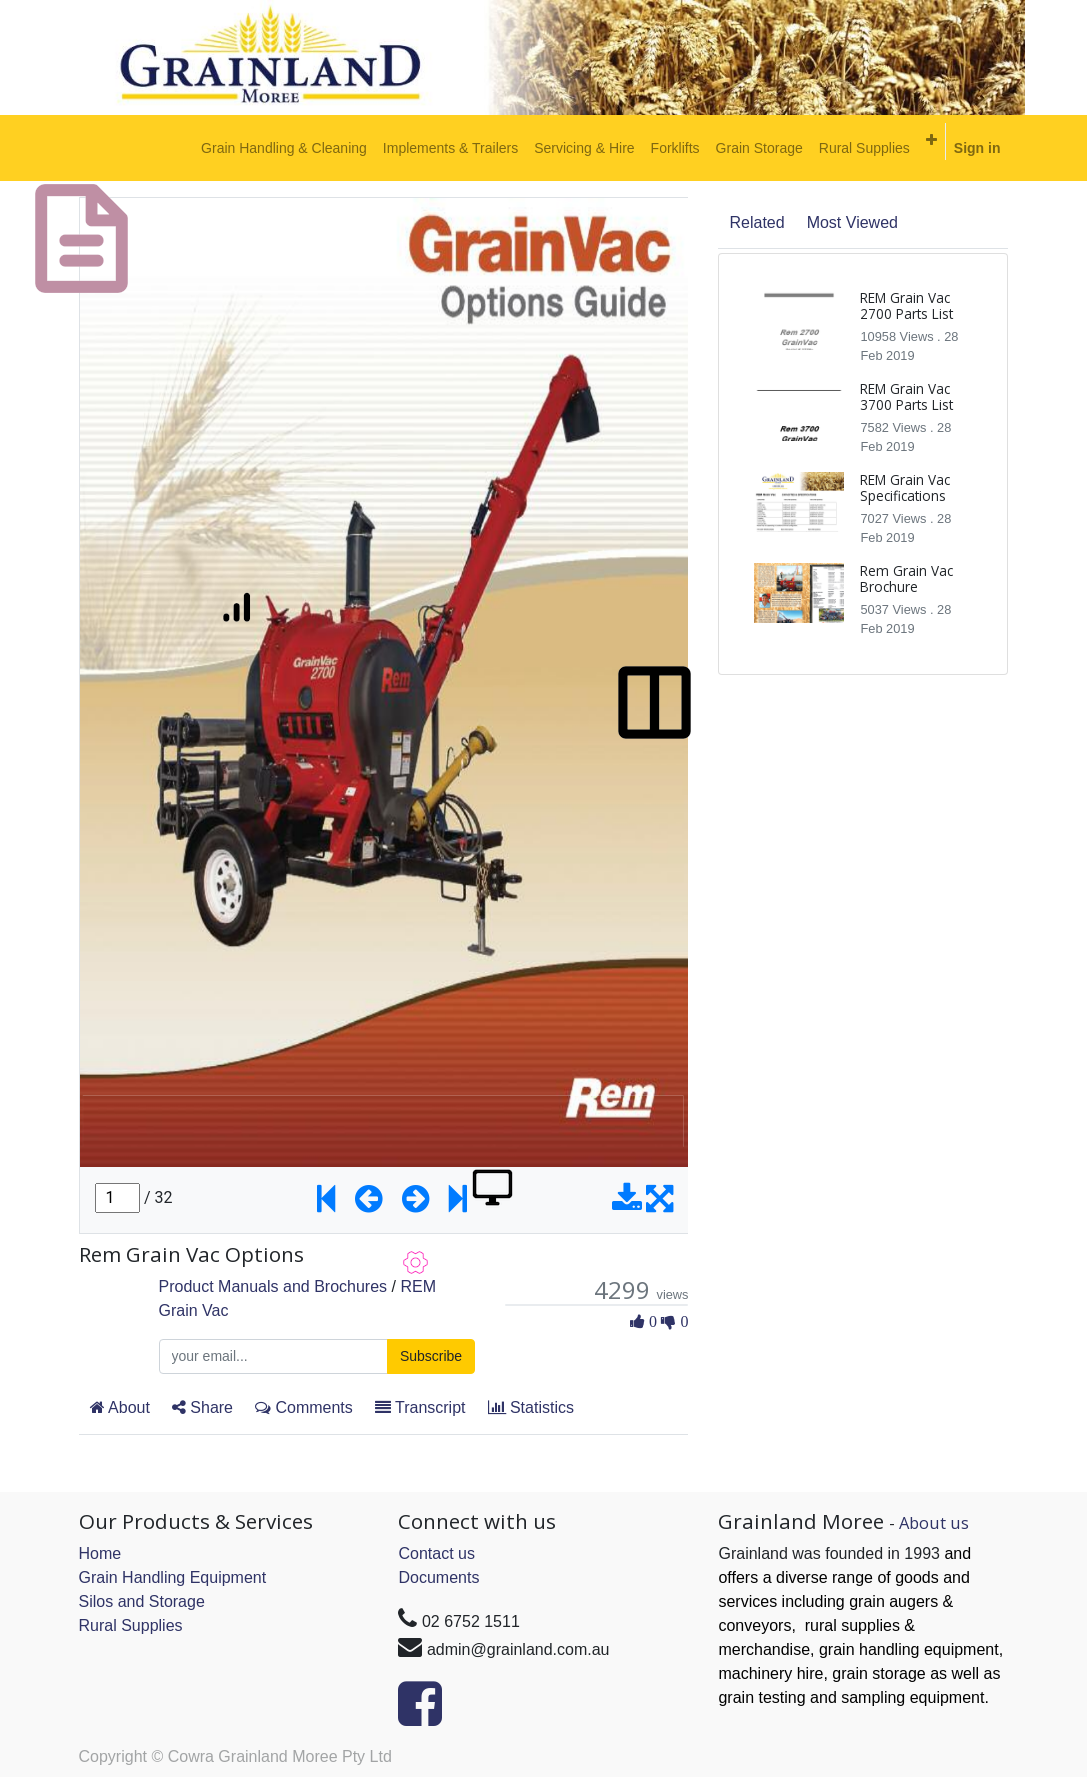 This screenshot has width=1087, height=1777. Describe the element at coordinates (415, 1262) in the screenshot. I see `access settings or preferences` at that location.